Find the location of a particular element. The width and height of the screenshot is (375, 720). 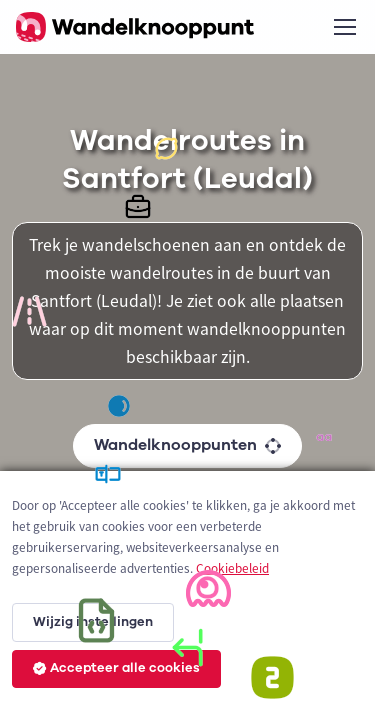

view directions or navigation is located at coordinates (29, 311).